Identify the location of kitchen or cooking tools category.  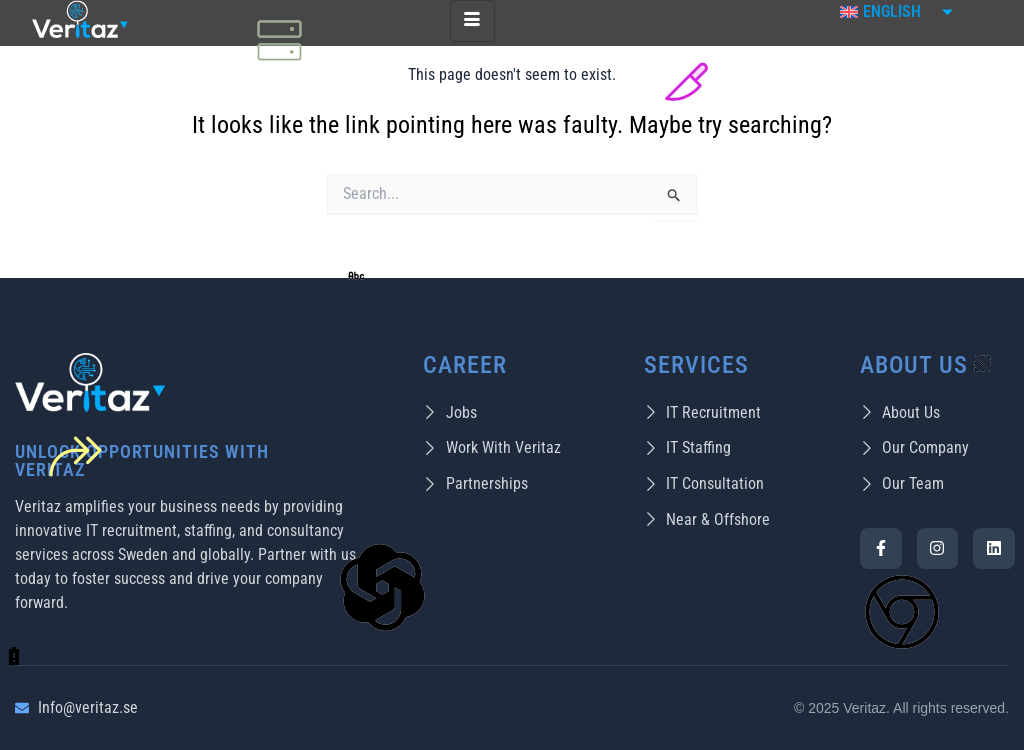
(686, 82).